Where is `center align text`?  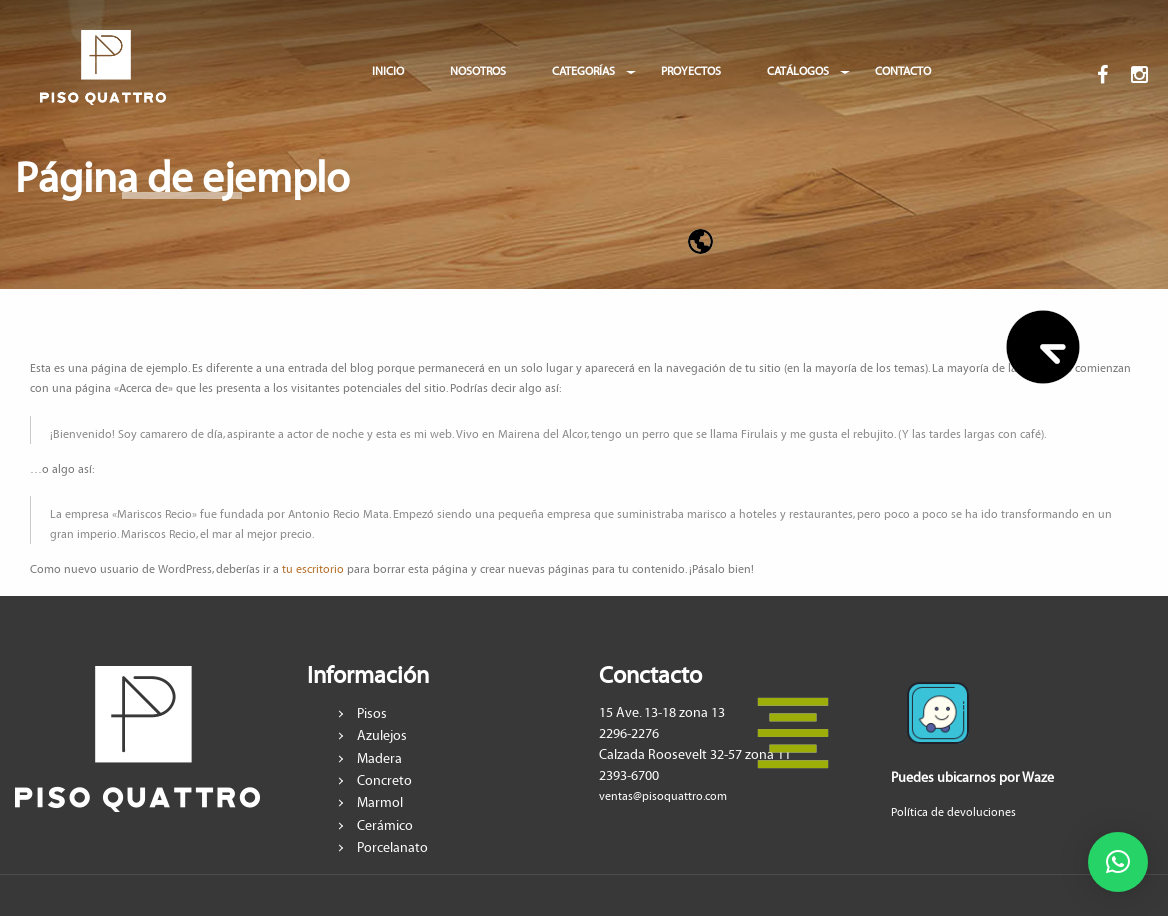
center align text is located at coordinates (793, 733).